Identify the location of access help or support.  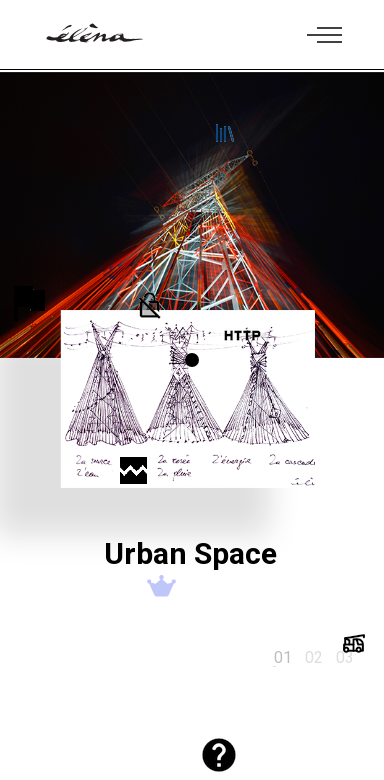
(219, 755).